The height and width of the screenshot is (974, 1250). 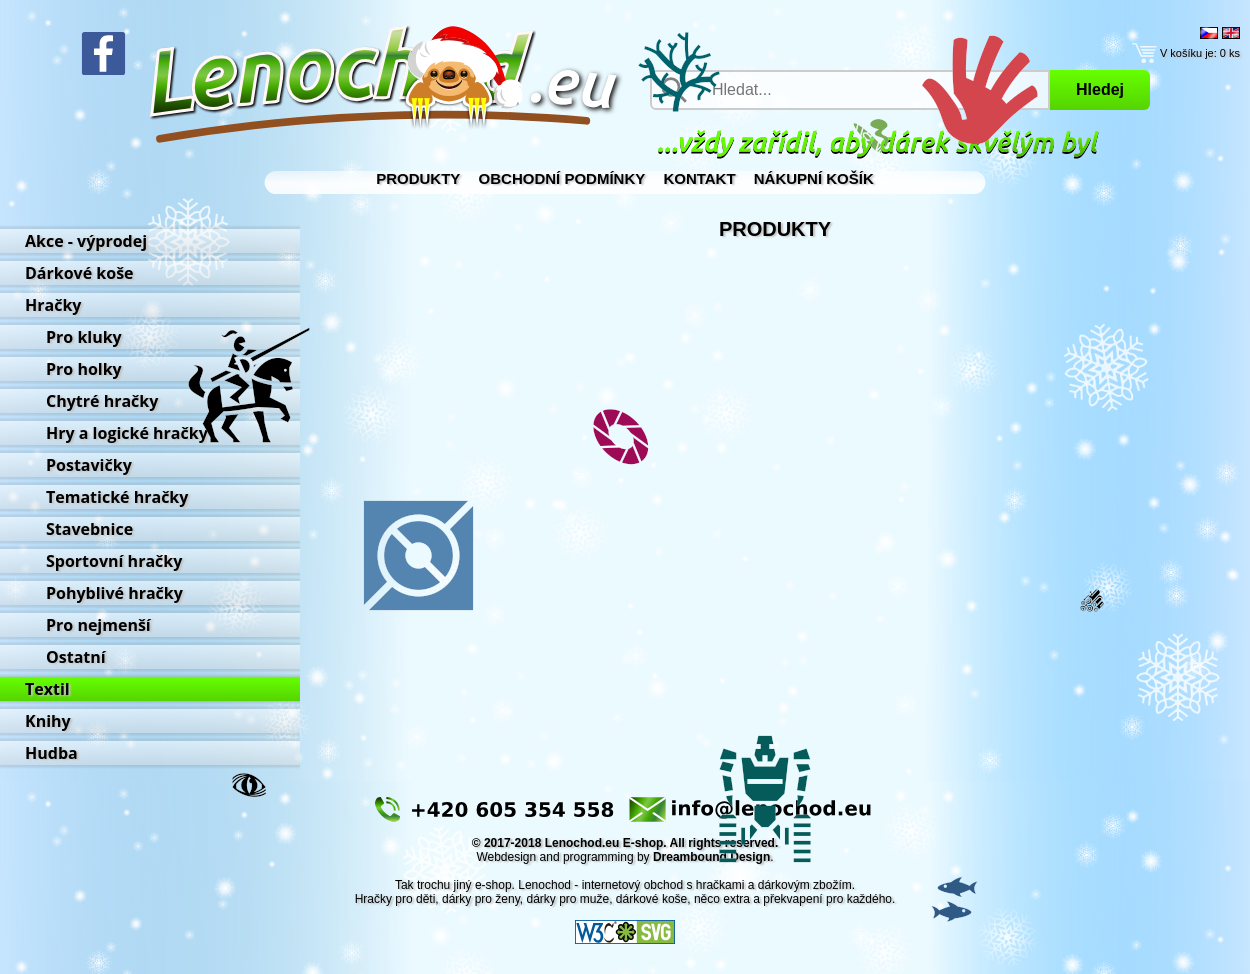 What do you see at coordinates (871, 136) in the screenshot?
I see `indicates smoking area or smoking permitted` at bounding box center [871, 136].